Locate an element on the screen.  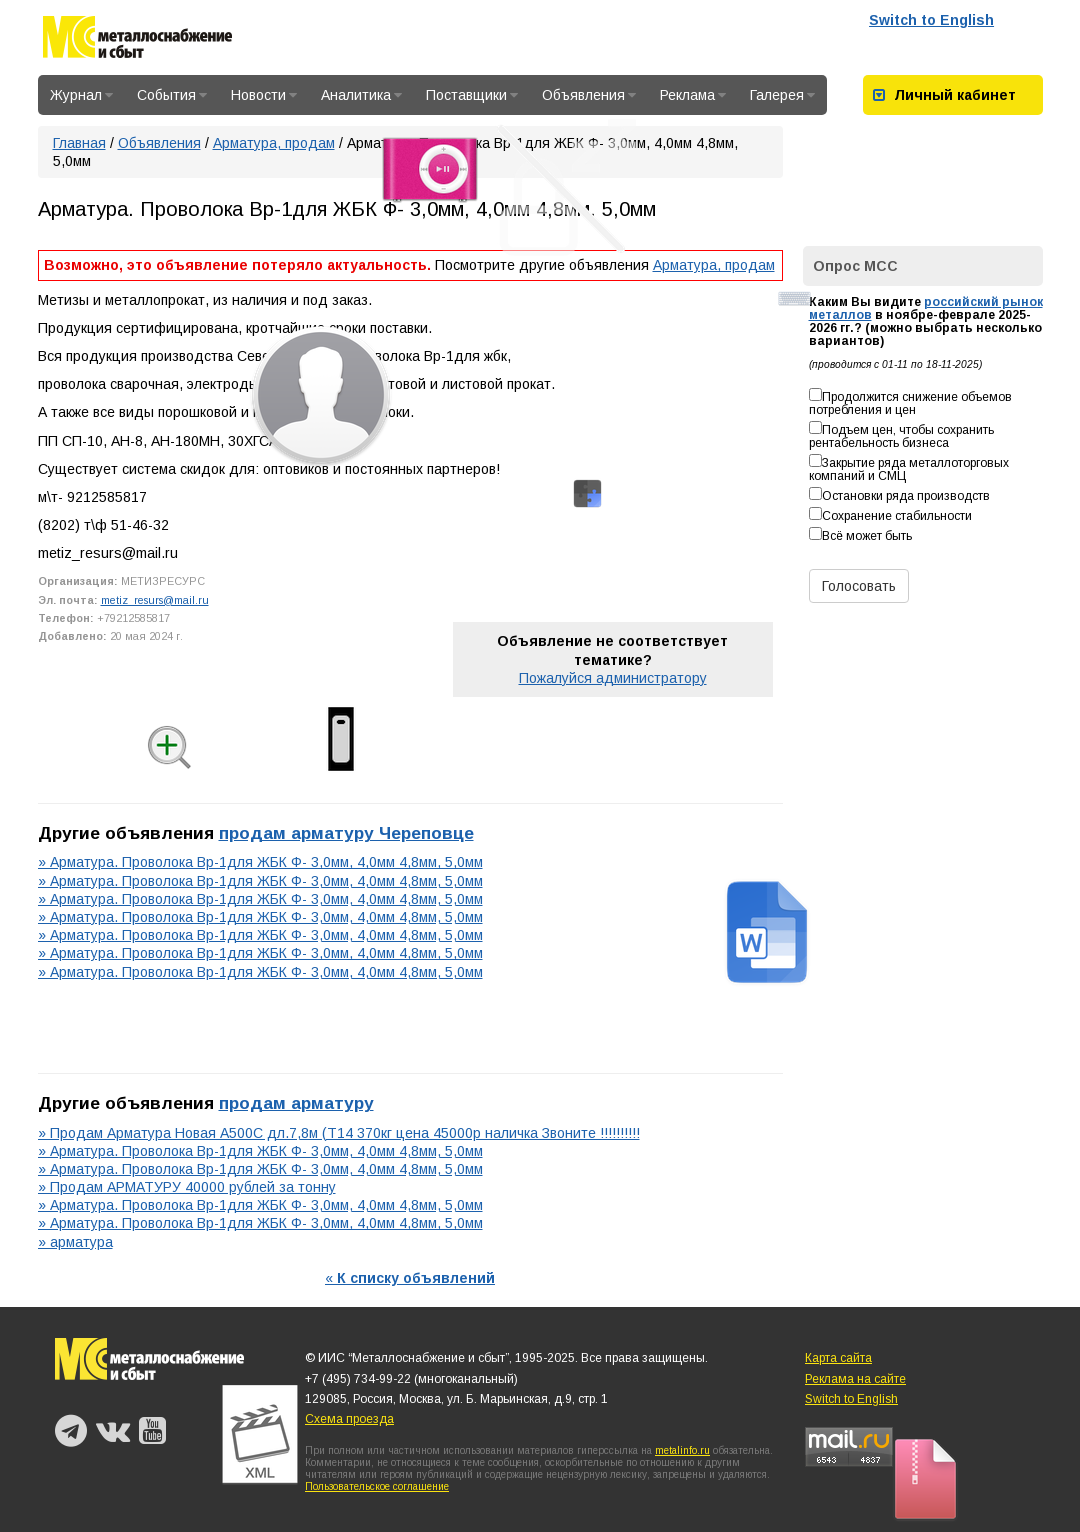
connect a bluetooth keyboard is located at coordinates (794, 298).